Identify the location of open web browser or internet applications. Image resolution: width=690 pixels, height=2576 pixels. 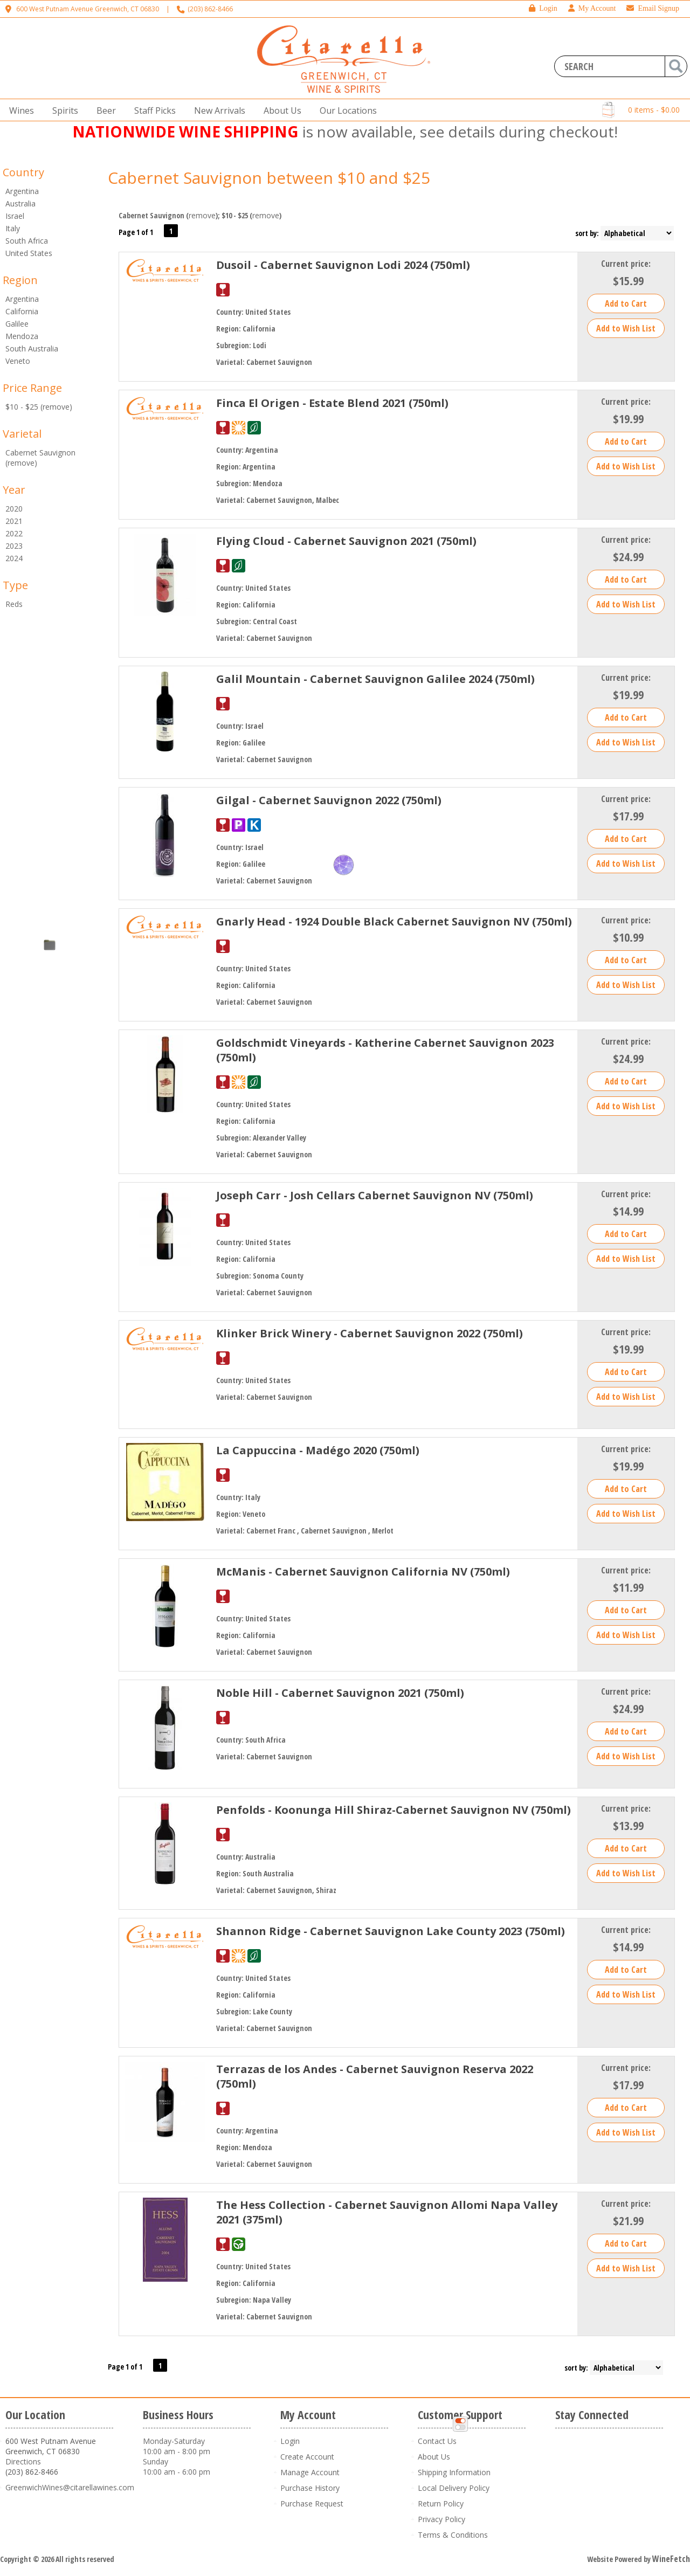
(343, 865).